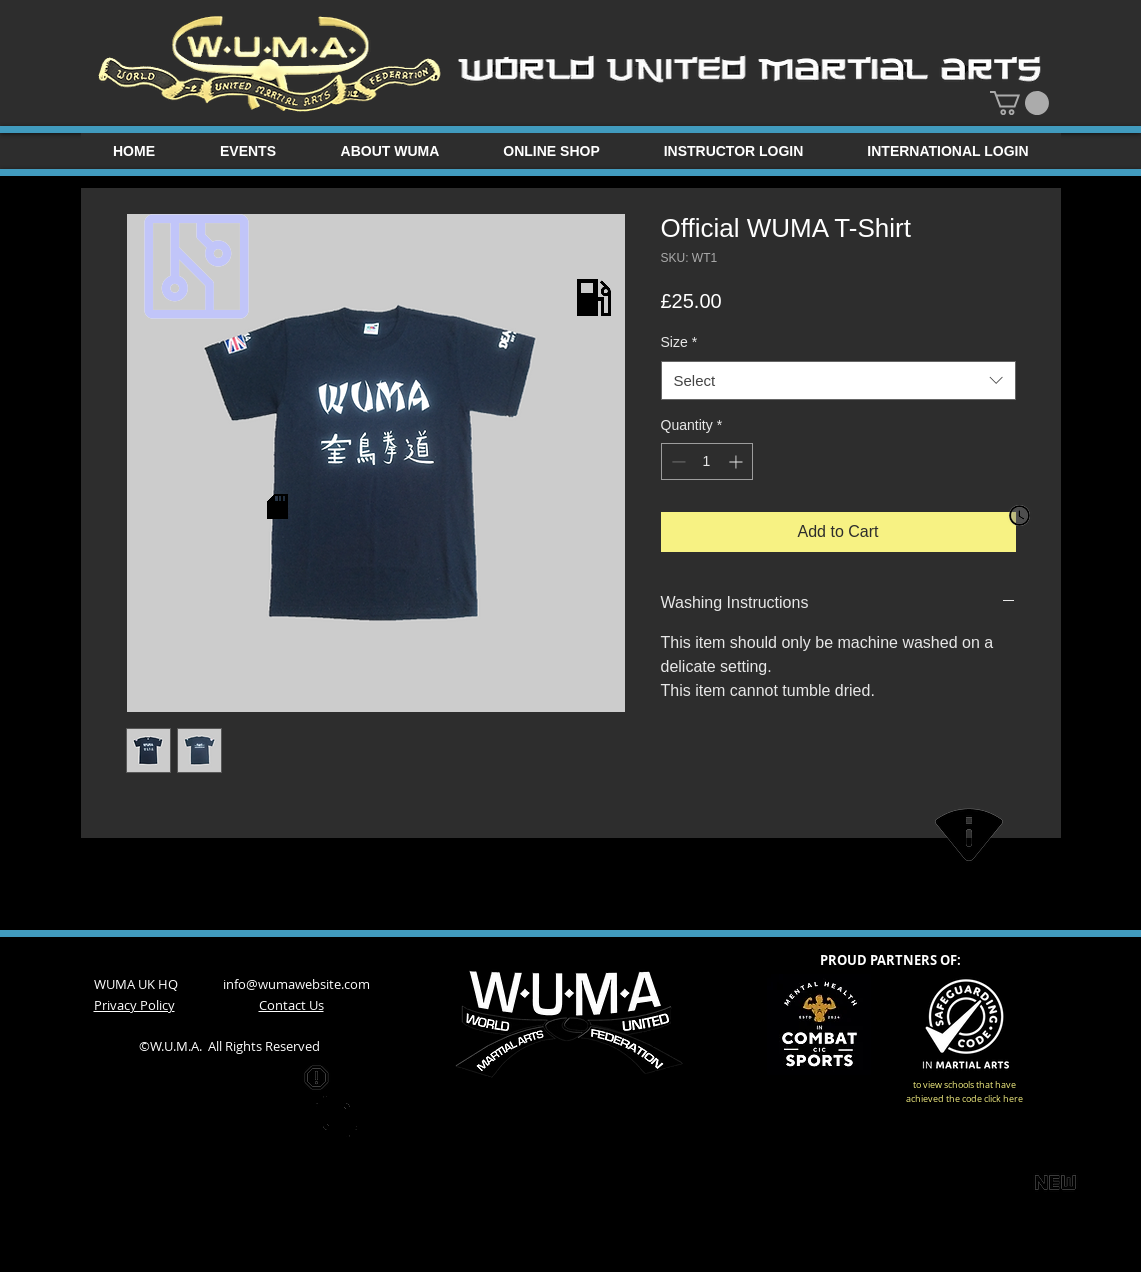 This screenshot has width=1141, height=1272. What do you see at coordinates (277, 506) in the screenshot?
I see `access sd card storage` at bounding box center [277, 506].